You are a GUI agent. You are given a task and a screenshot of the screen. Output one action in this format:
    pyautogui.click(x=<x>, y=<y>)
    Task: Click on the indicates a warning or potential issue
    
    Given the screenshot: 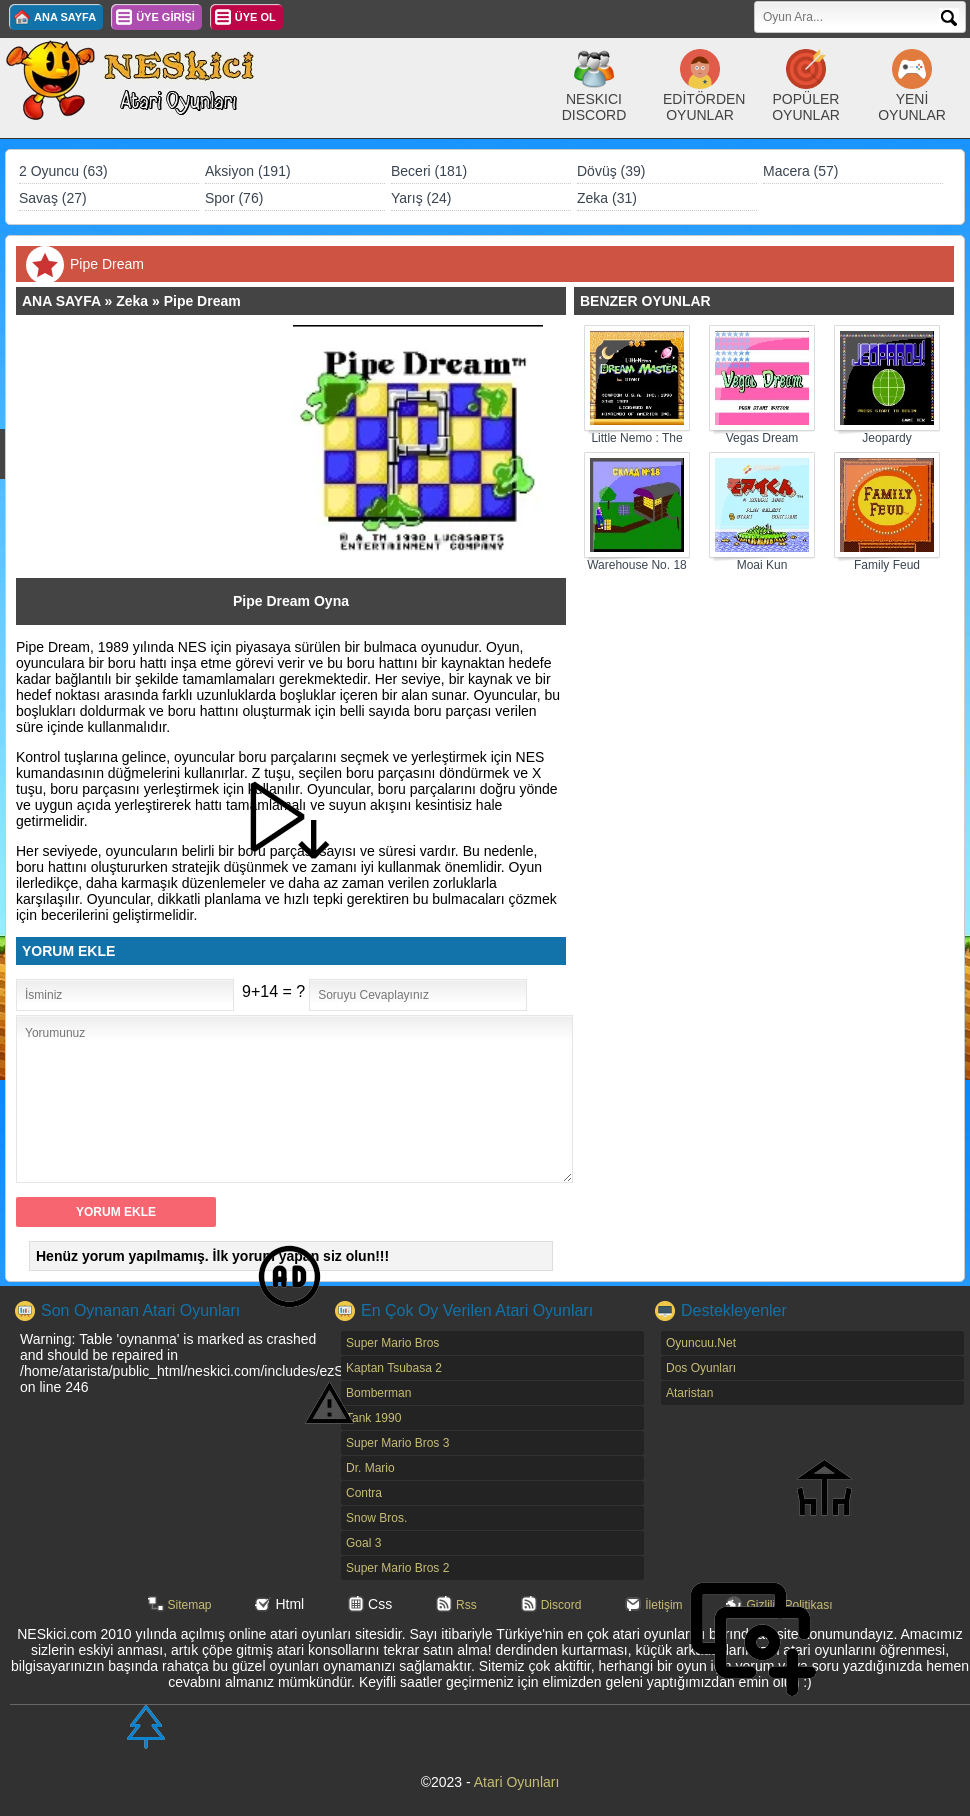 What is the action you would take?
    pyautogui.click(x=329, y=1403)
    